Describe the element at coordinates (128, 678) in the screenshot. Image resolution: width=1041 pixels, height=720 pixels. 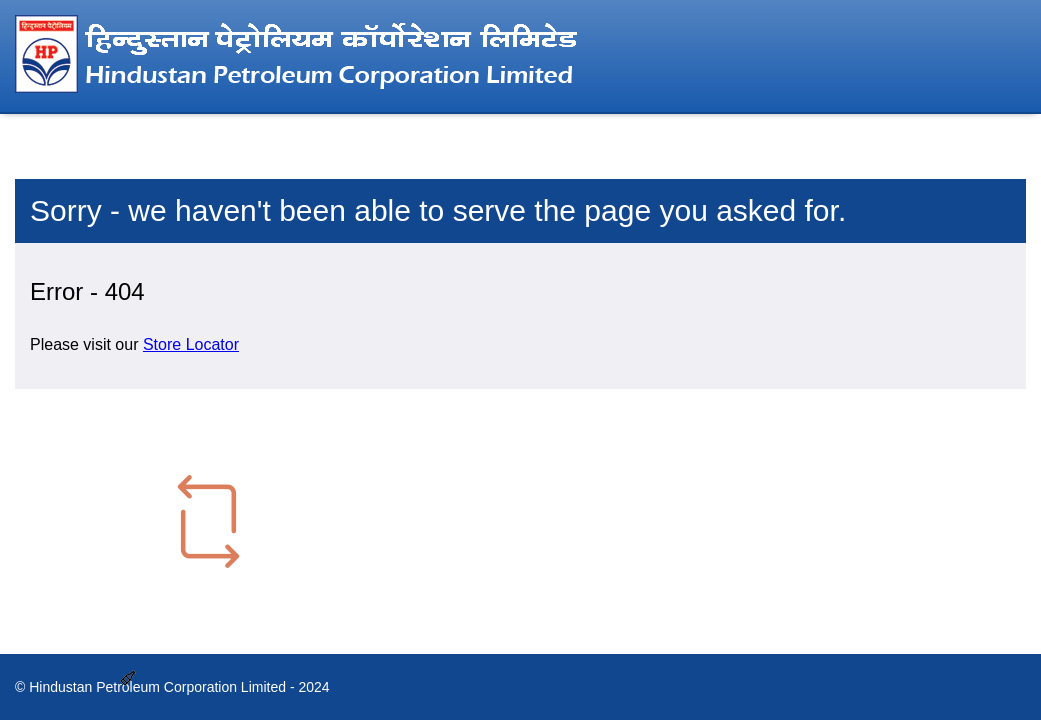
I see `browse bar or brewery options` at that location.